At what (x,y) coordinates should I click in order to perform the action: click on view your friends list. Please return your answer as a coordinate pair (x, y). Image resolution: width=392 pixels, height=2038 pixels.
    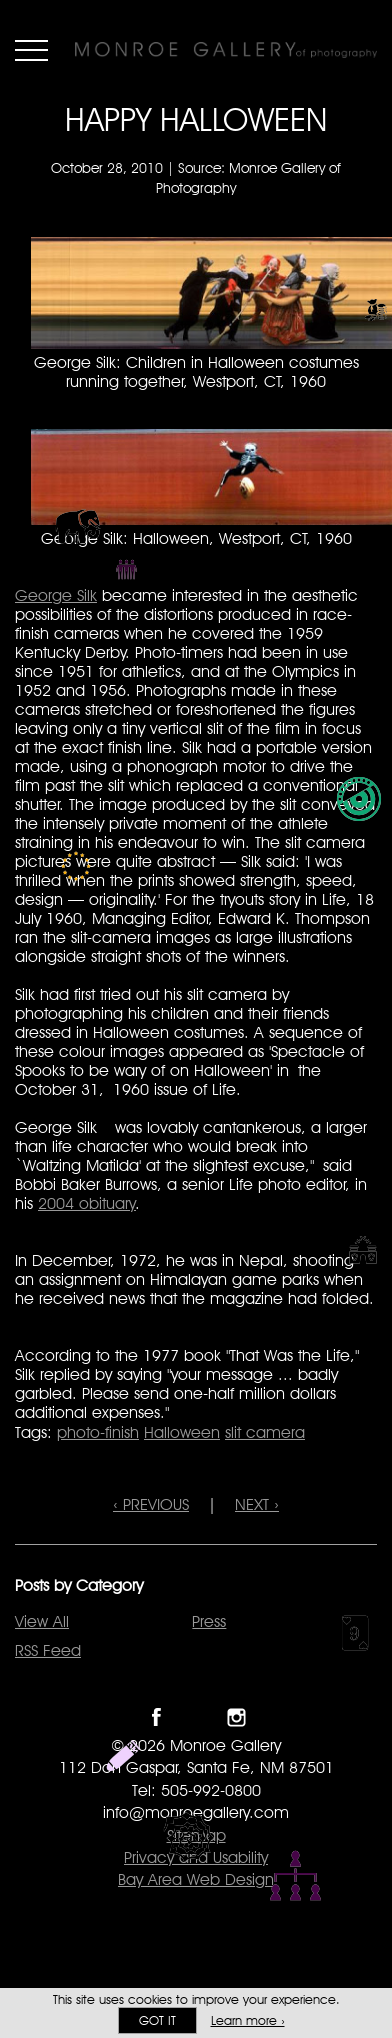
    Looking at the image, I should click on (126, 569).